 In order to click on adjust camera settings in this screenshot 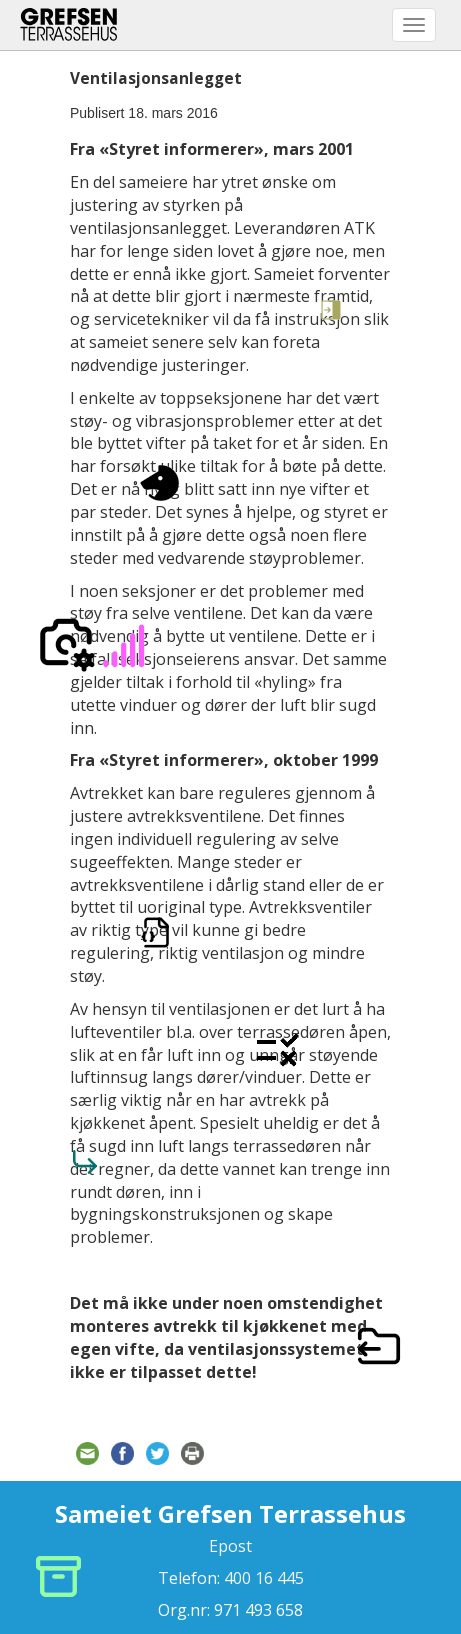, I will do `click(66, 642)`.